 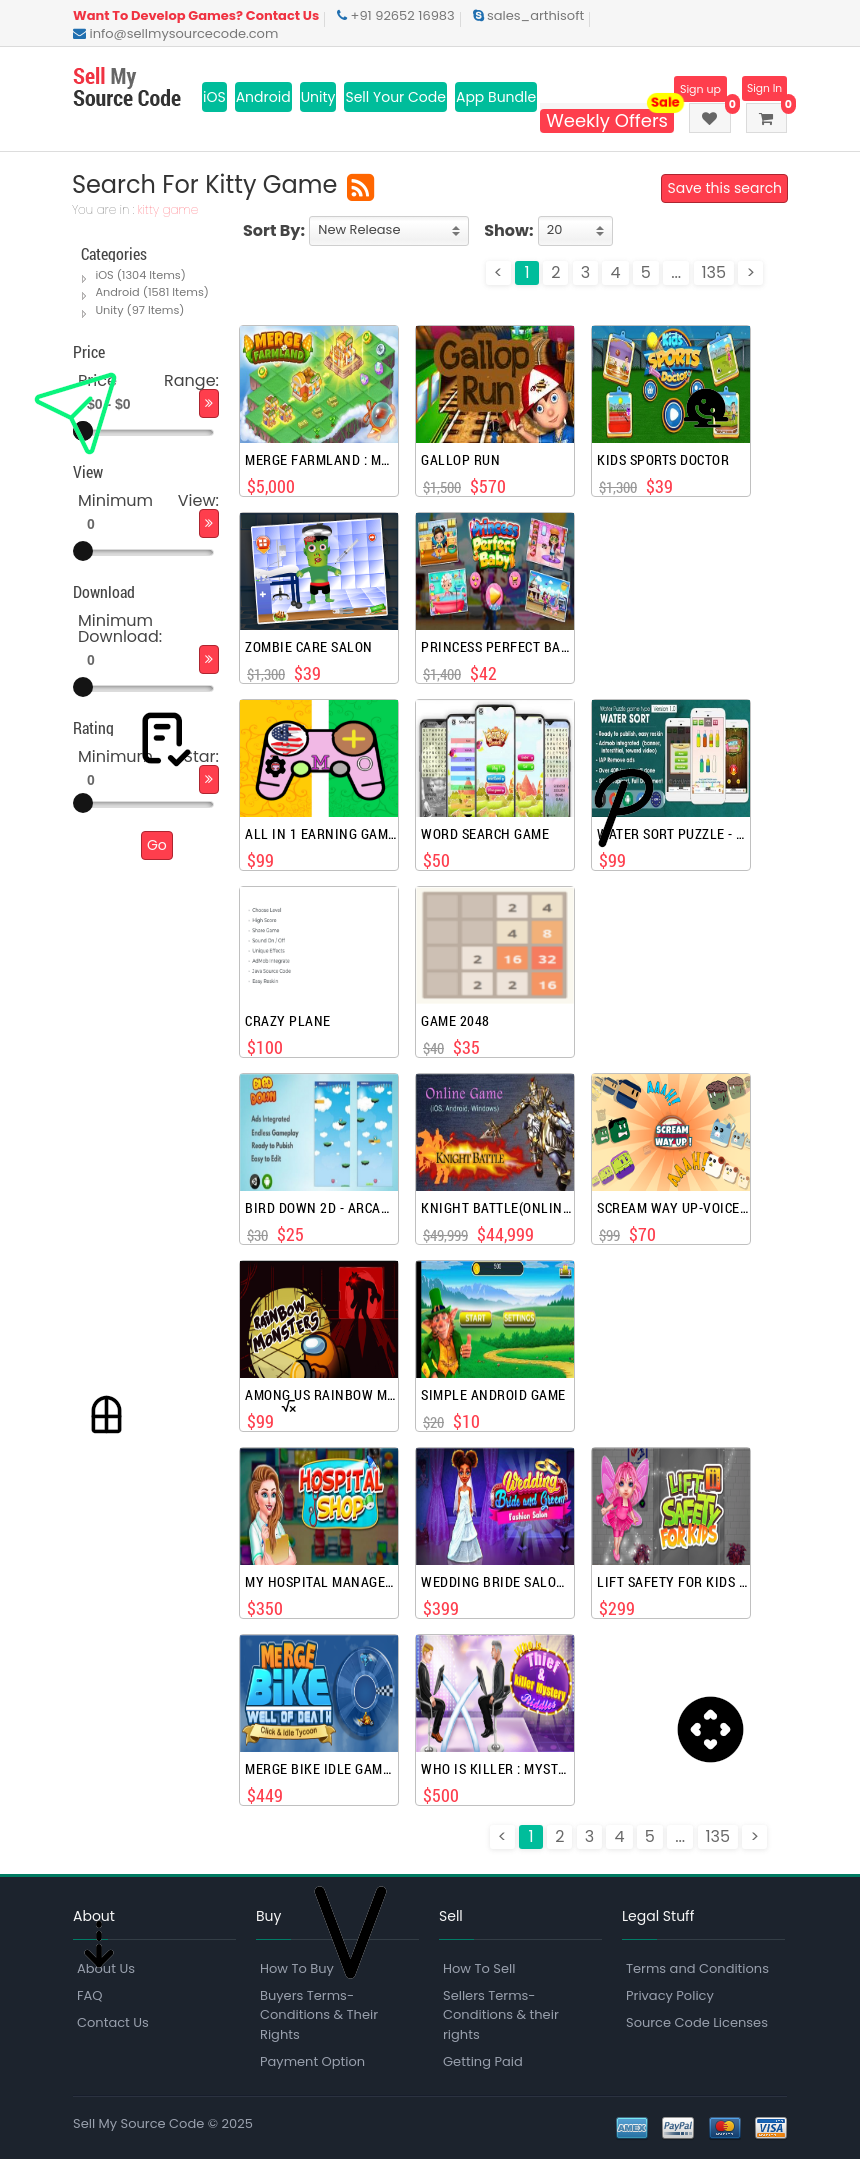 What do you see at coordinates (275, 766) in the screenshot?
I see `access settings or preferences` at bounding box center [275, 766].